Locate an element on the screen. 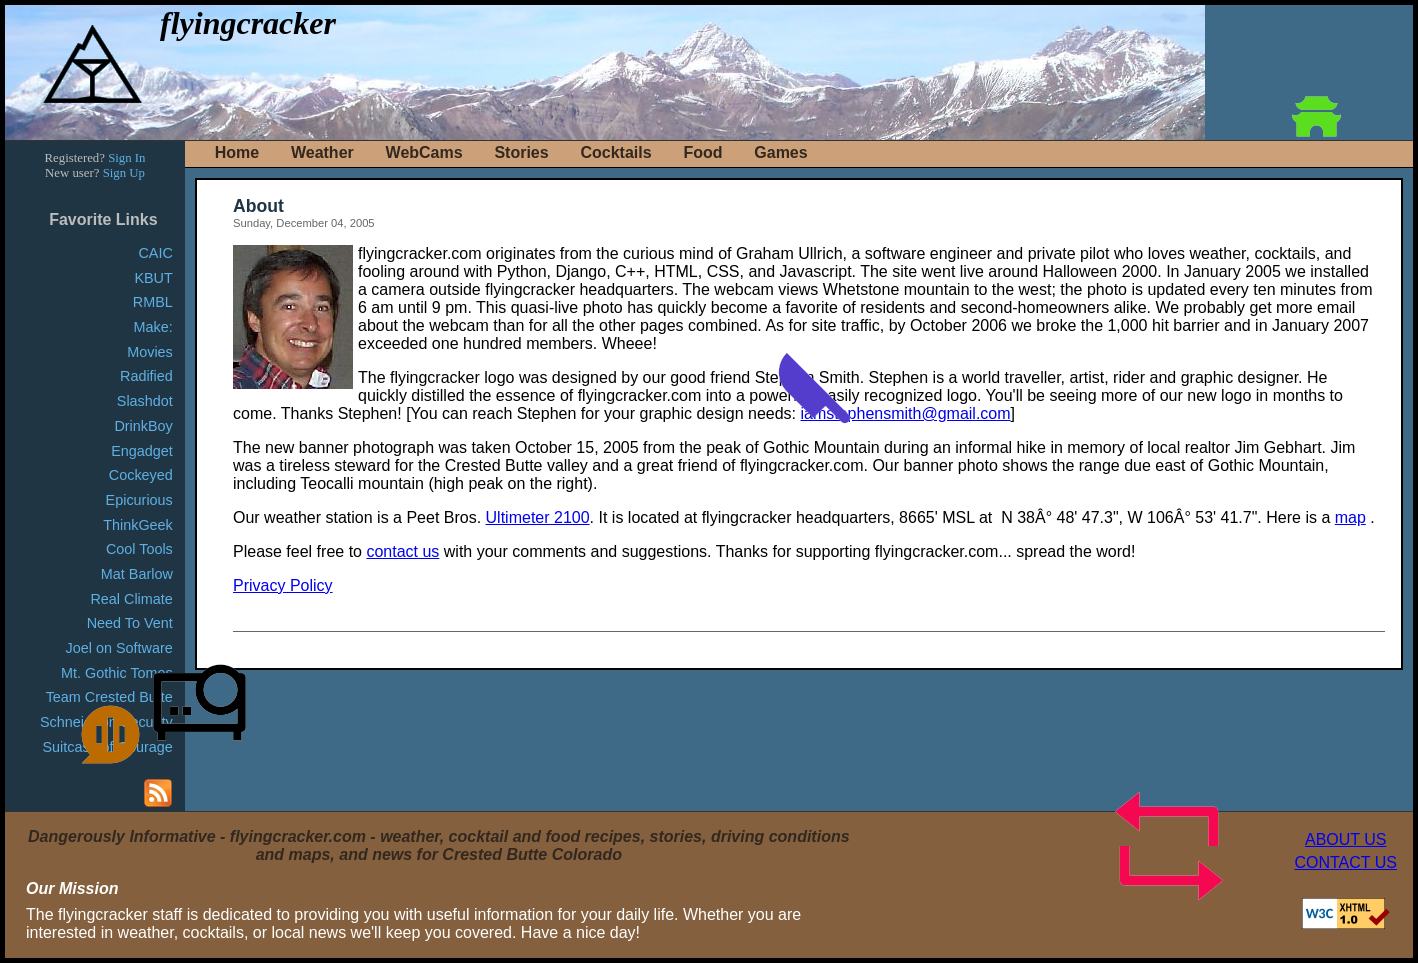 Image resolution: width=1418 pixels, height=963 pixels. enable repeat or loop playback is located at coordinates (1169, 846).